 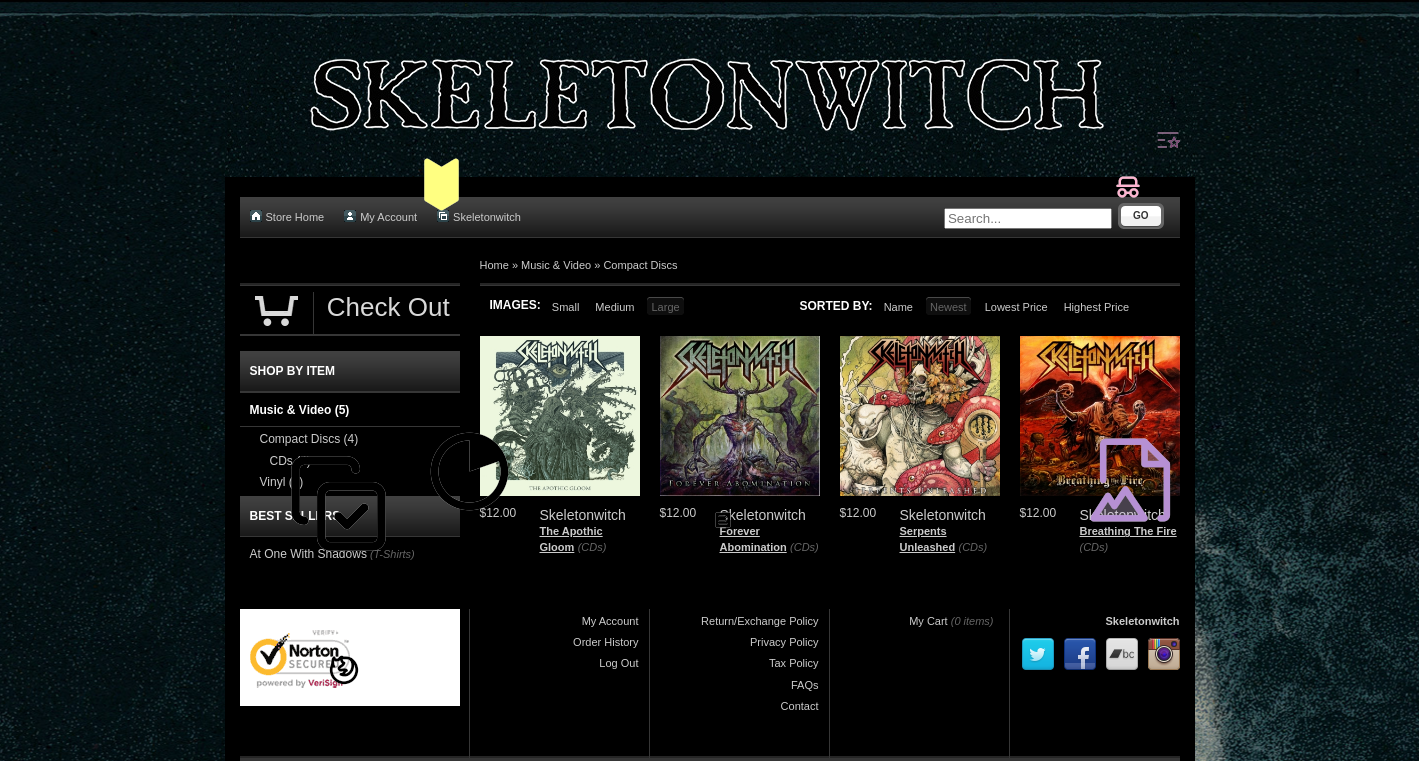 I want to click on enable incognito or private browsing mode, so click(x=1128, y=187).